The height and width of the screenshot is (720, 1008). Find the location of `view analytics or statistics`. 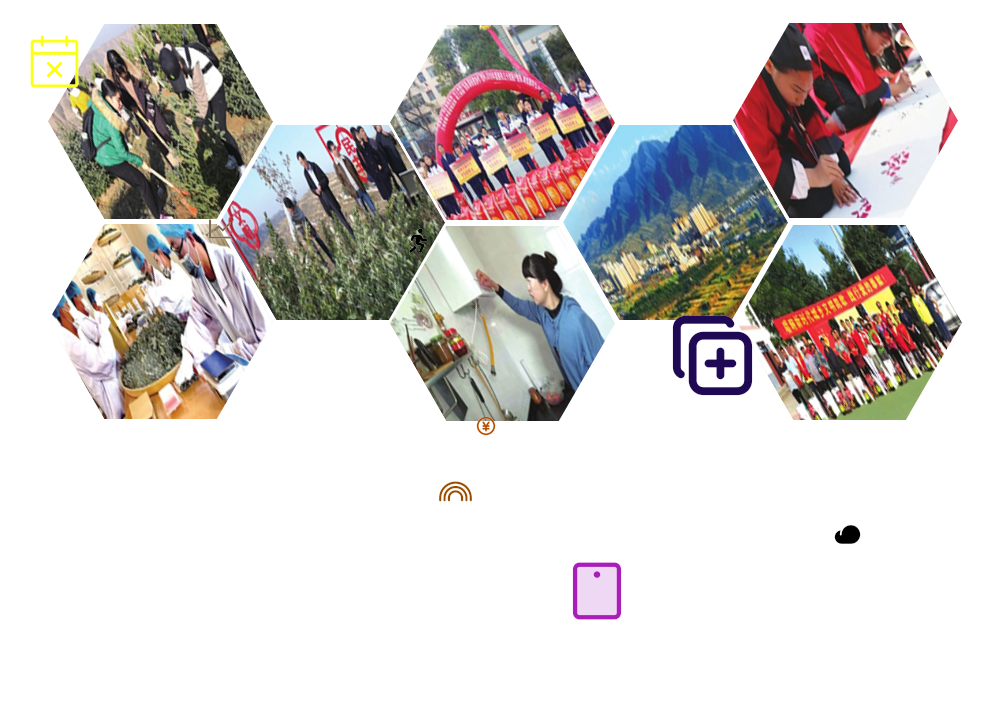

view analytics or statistics is located at coordinates (220, 229).